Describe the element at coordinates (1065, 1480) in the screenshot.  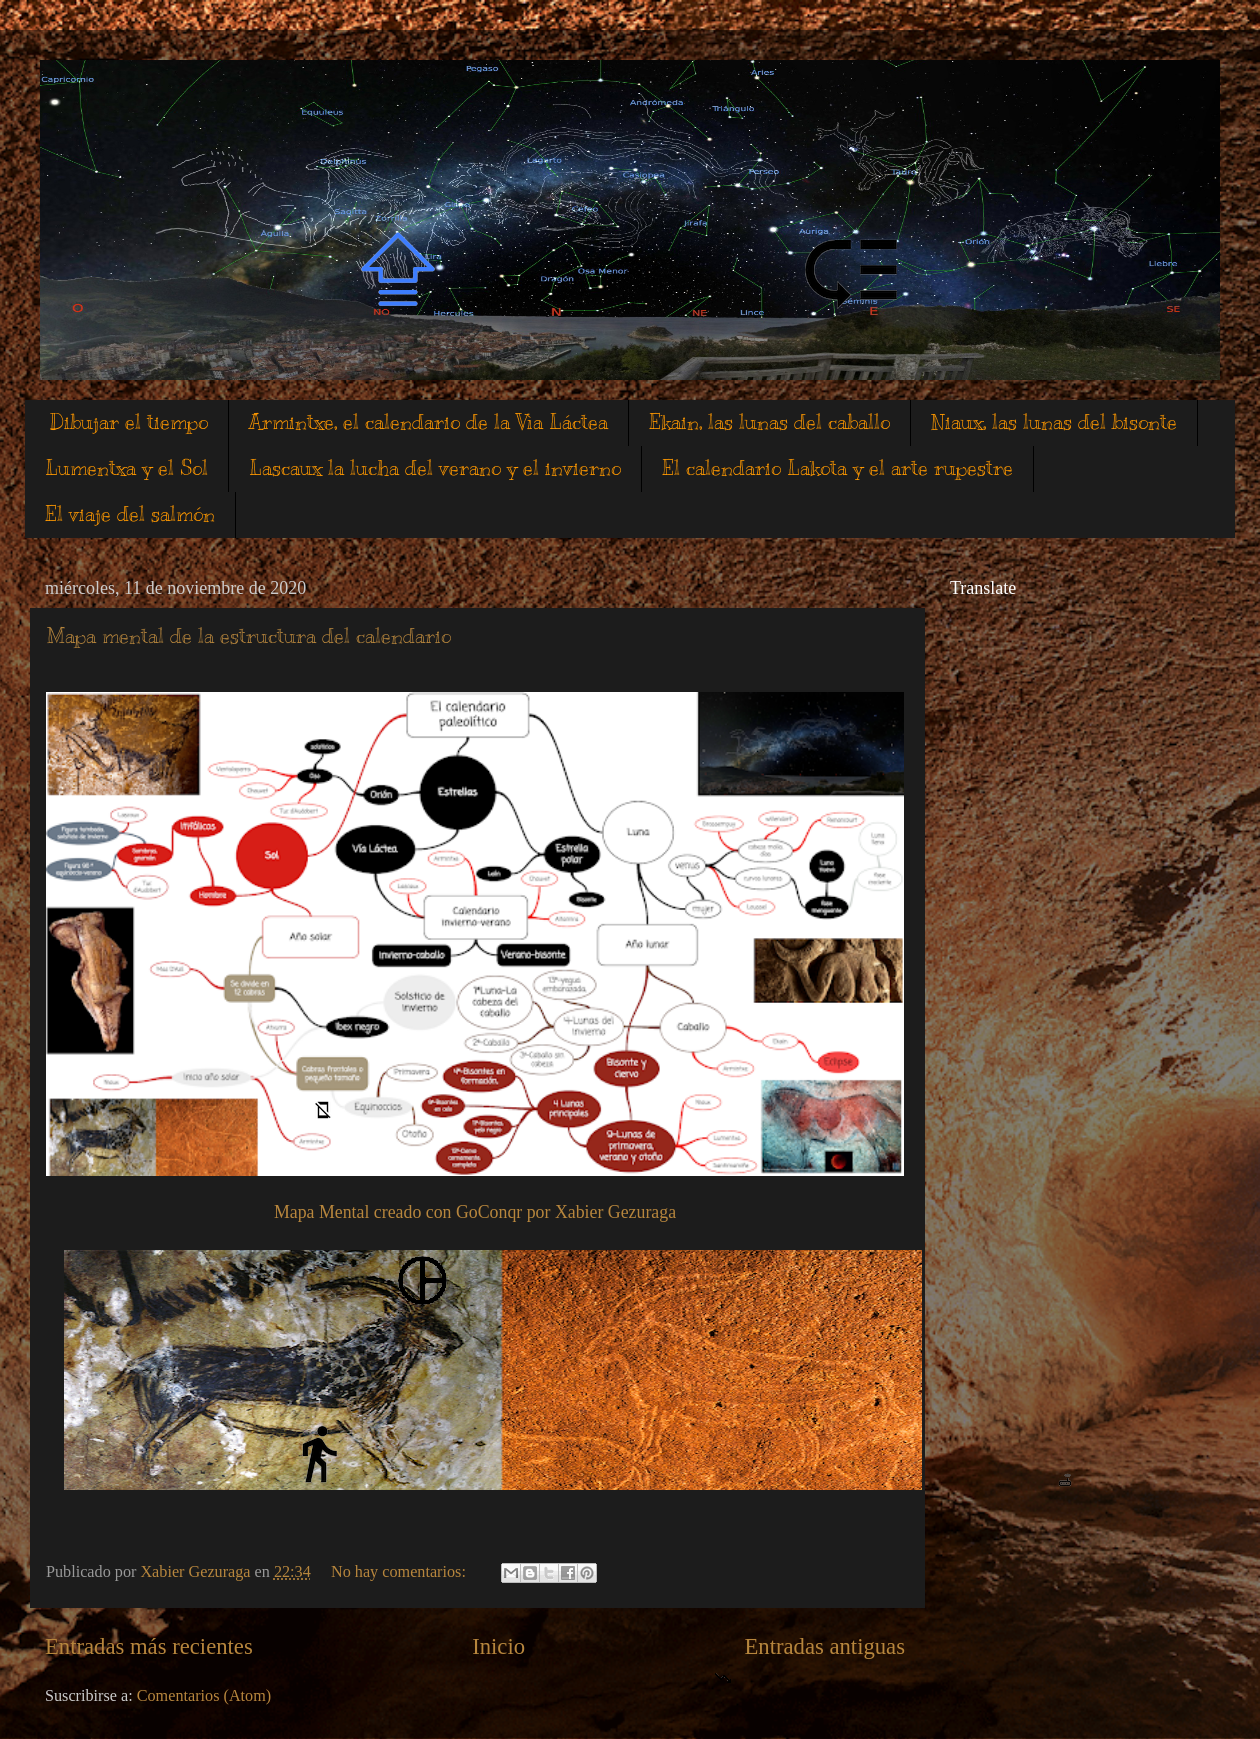
I see `access router or network settings` at that location.